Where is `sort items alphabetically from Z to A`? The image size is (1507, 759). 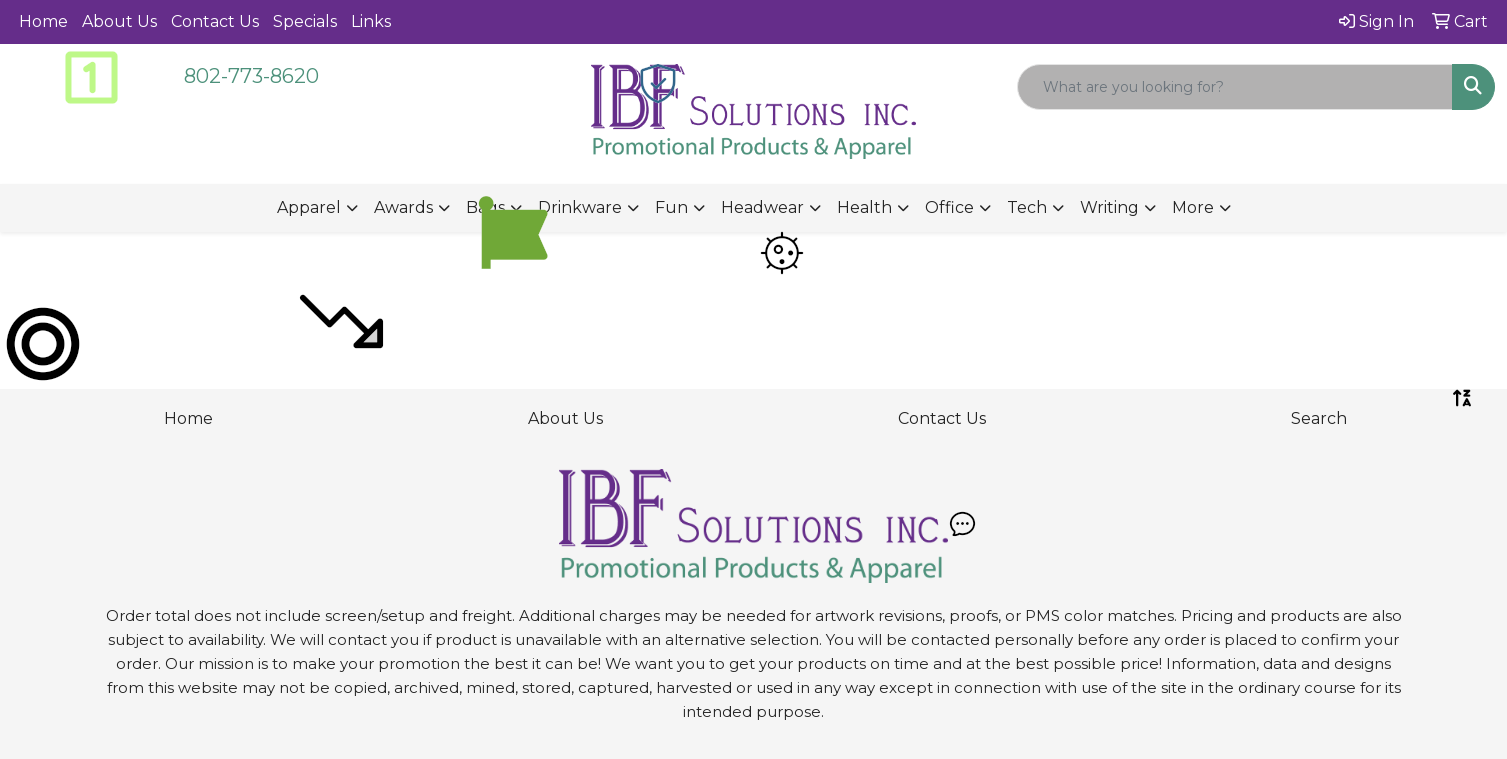
sort items alphabetically from Z to A is located at coordinates (1462, 398).